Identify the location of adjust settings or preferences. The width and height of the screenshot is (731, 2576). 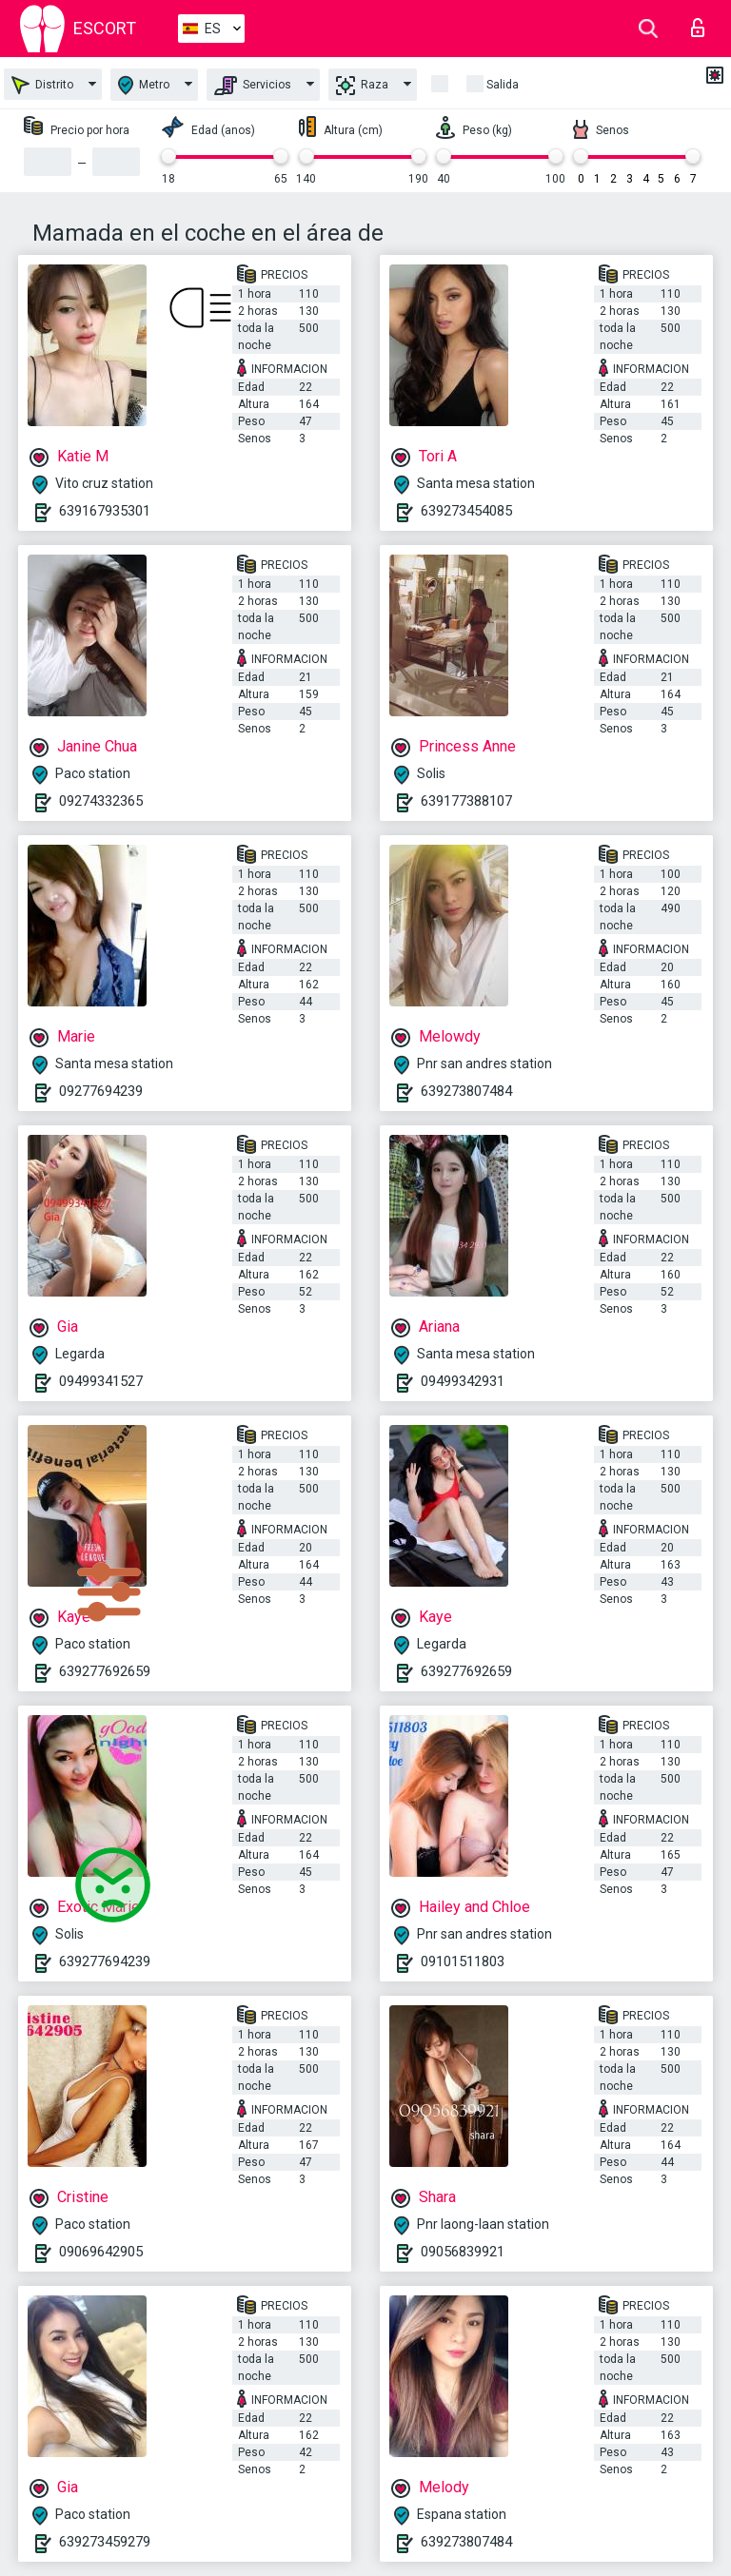
(109, 1591).